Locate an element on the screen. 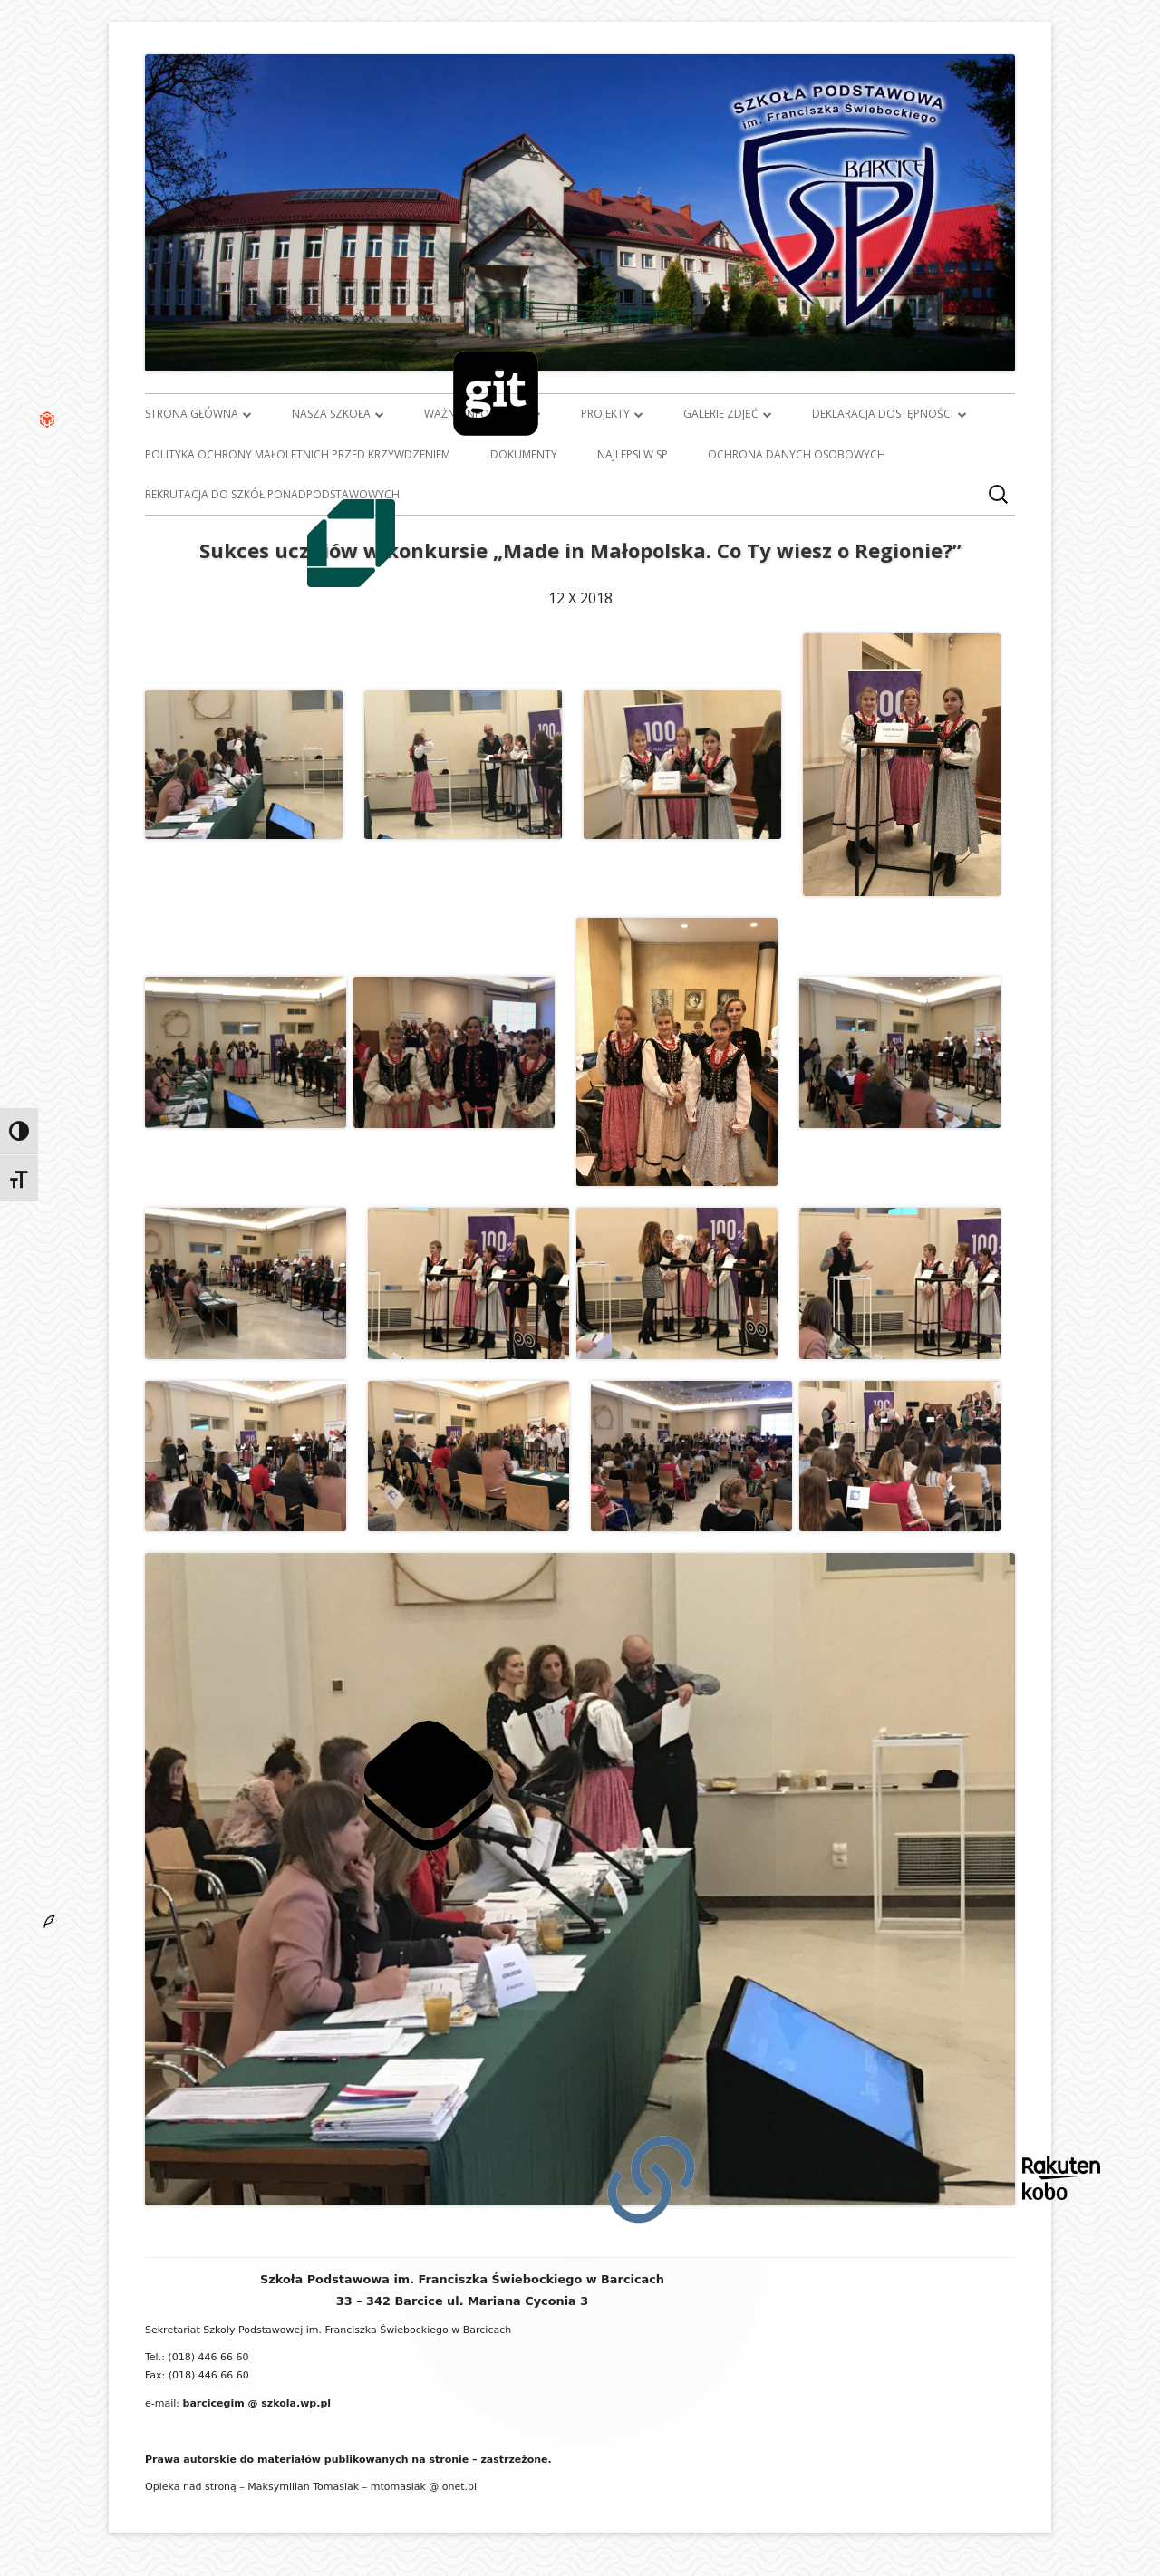 This screenshot has height=2576, width=1160. view linked accounts or connections is located at coordinates (651, 2179).